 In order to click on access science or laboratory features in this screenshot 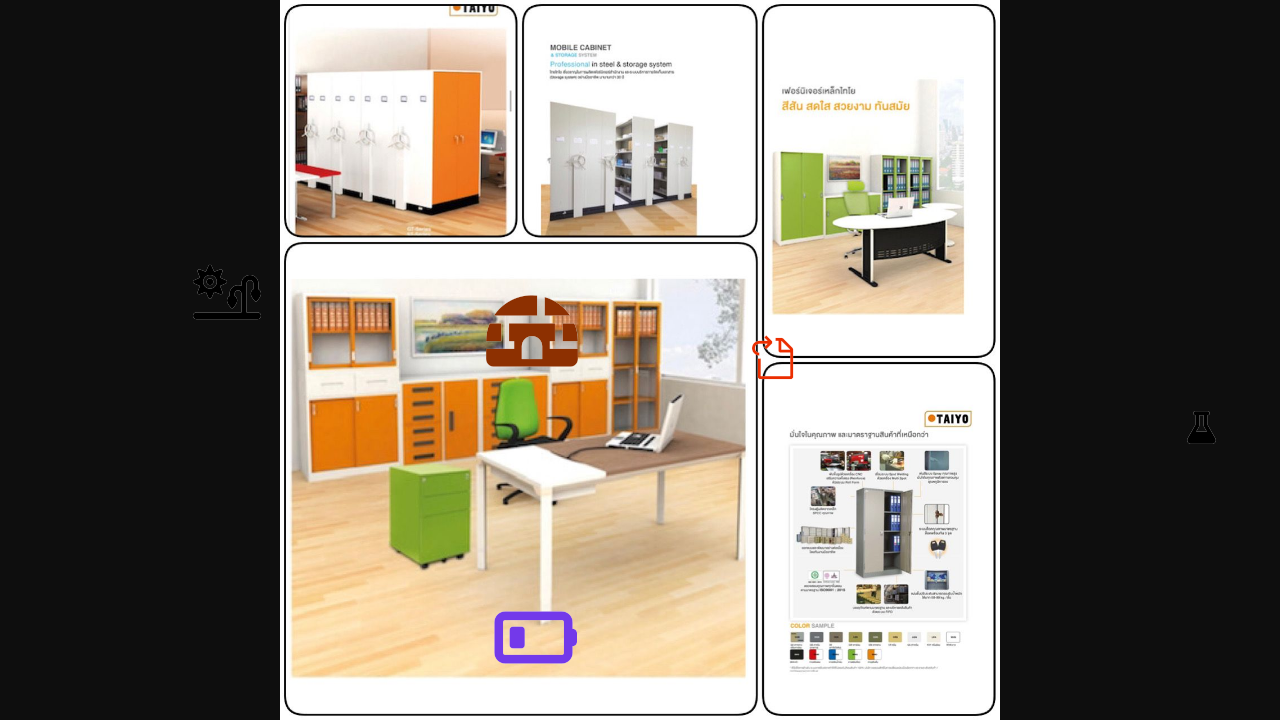, I will do `click(1201, 427)`.